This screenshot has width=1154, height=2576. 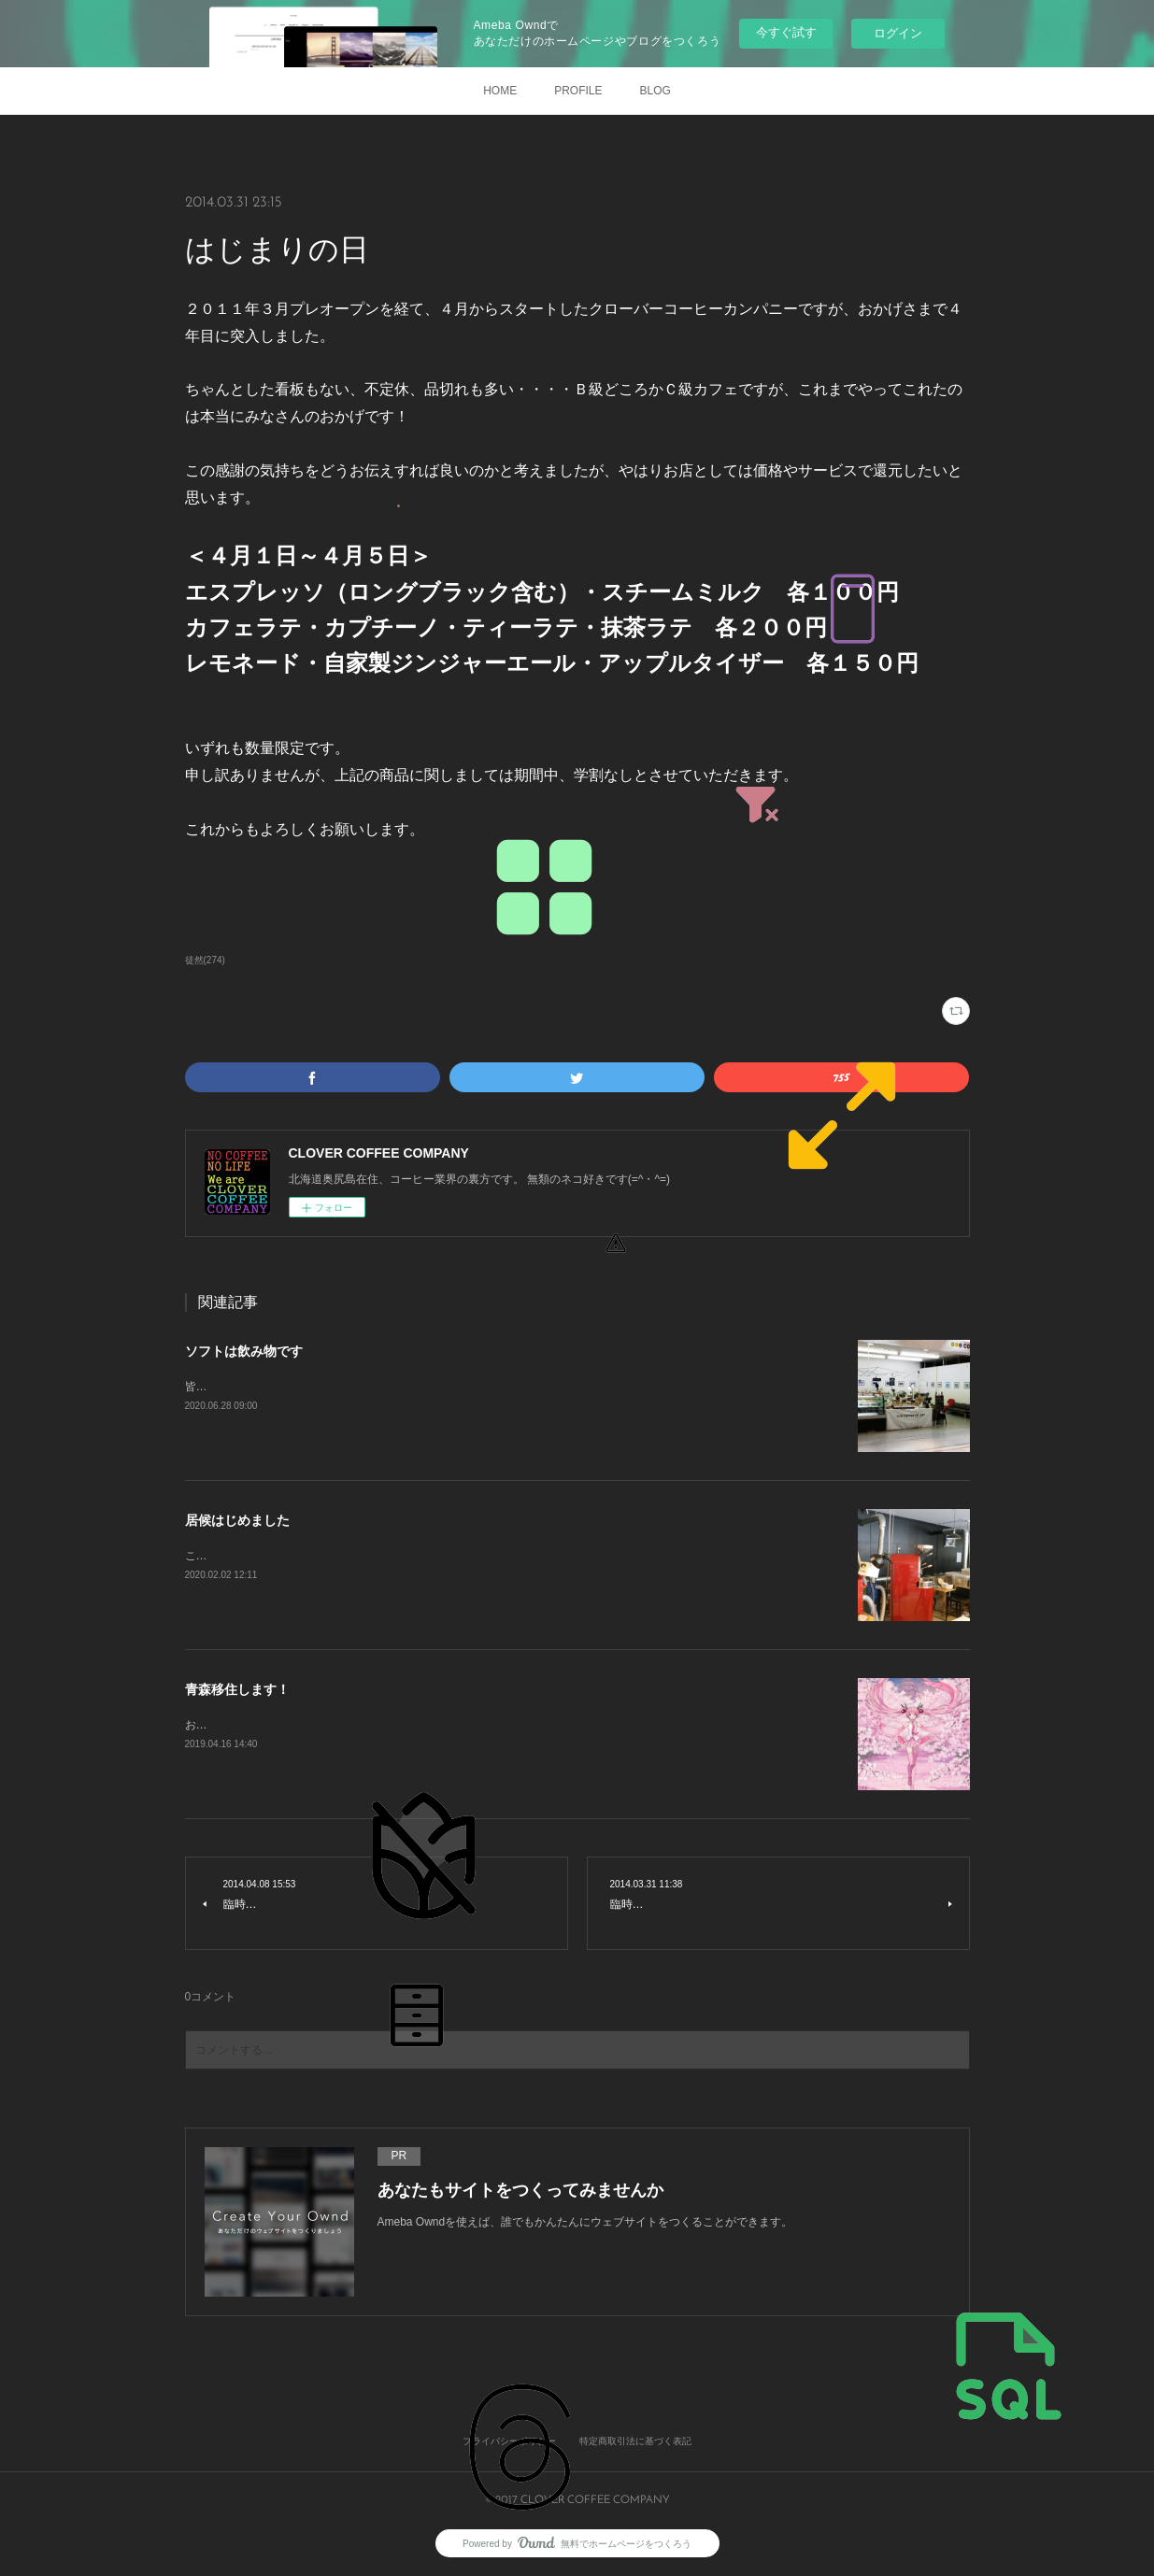 I want to click on open or view an SQL database file, so click(x=1005, y=2370).